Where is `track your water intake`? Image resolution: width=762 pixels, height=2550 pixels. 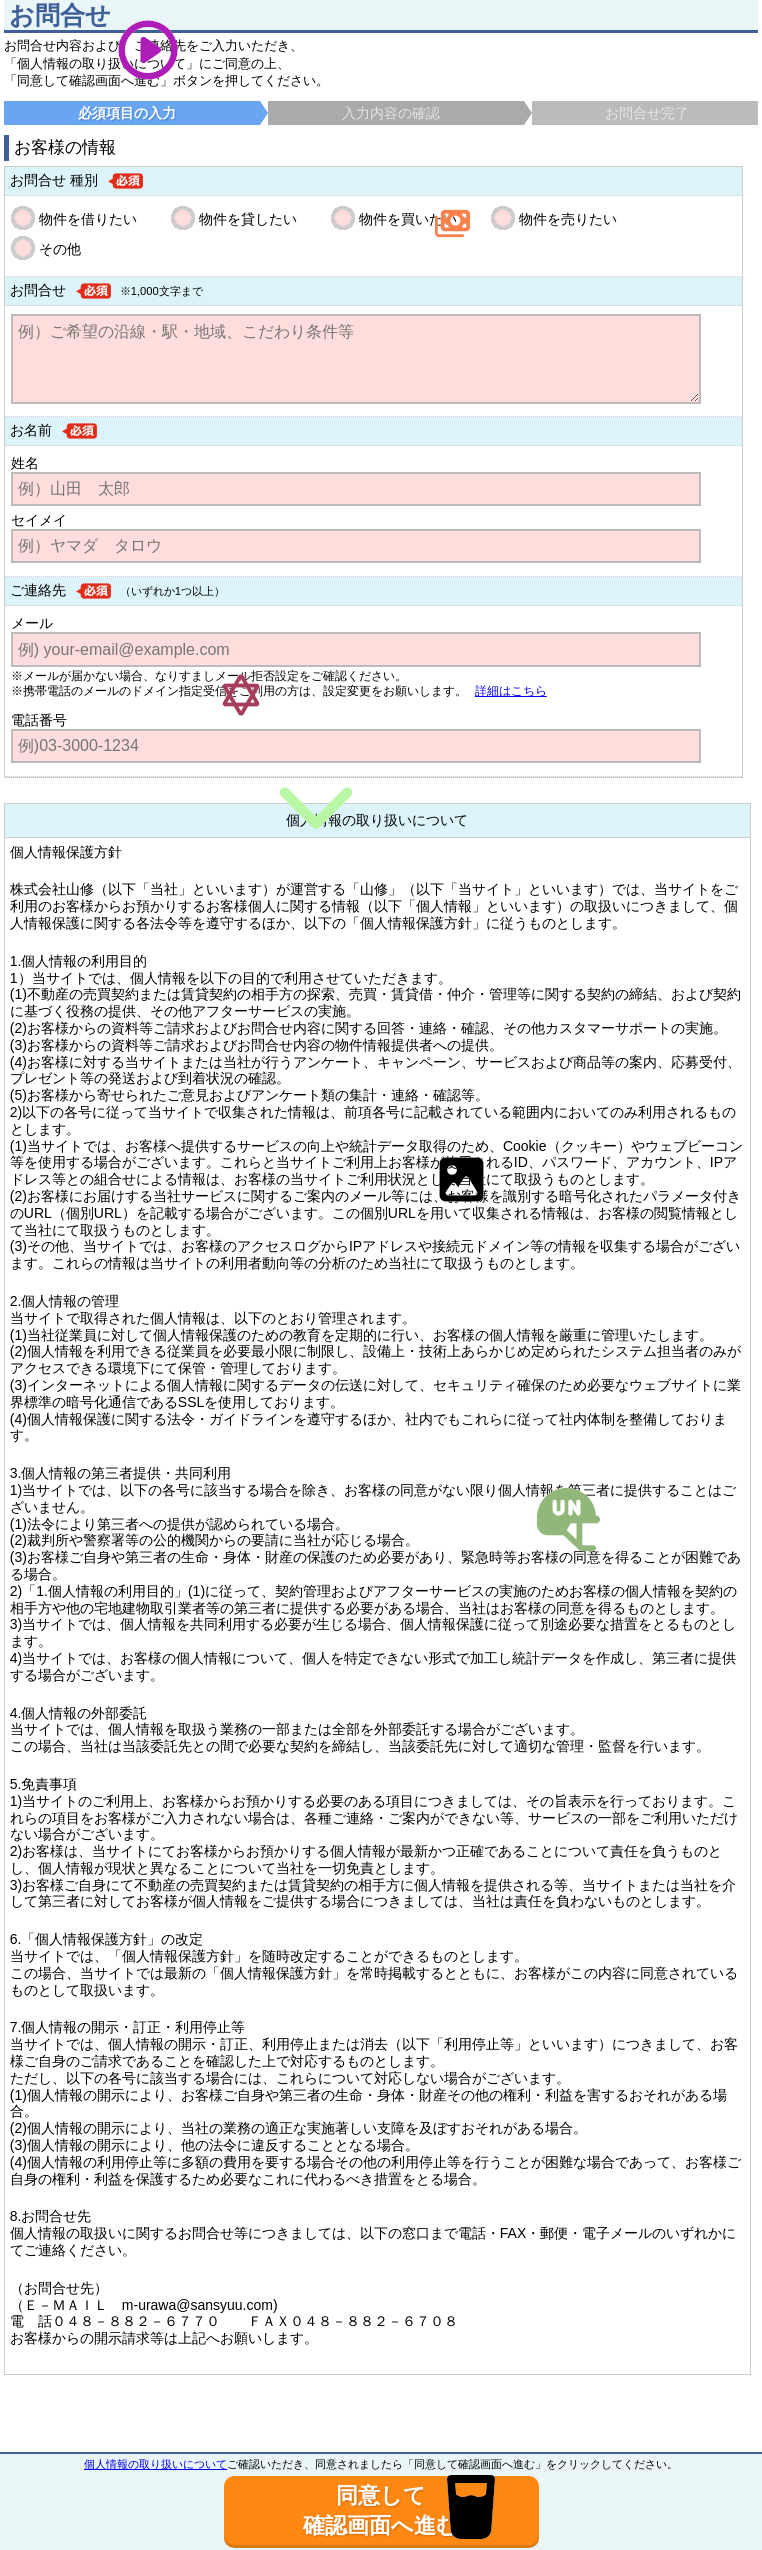
track your water intake is located at coordinates (471, 2507).